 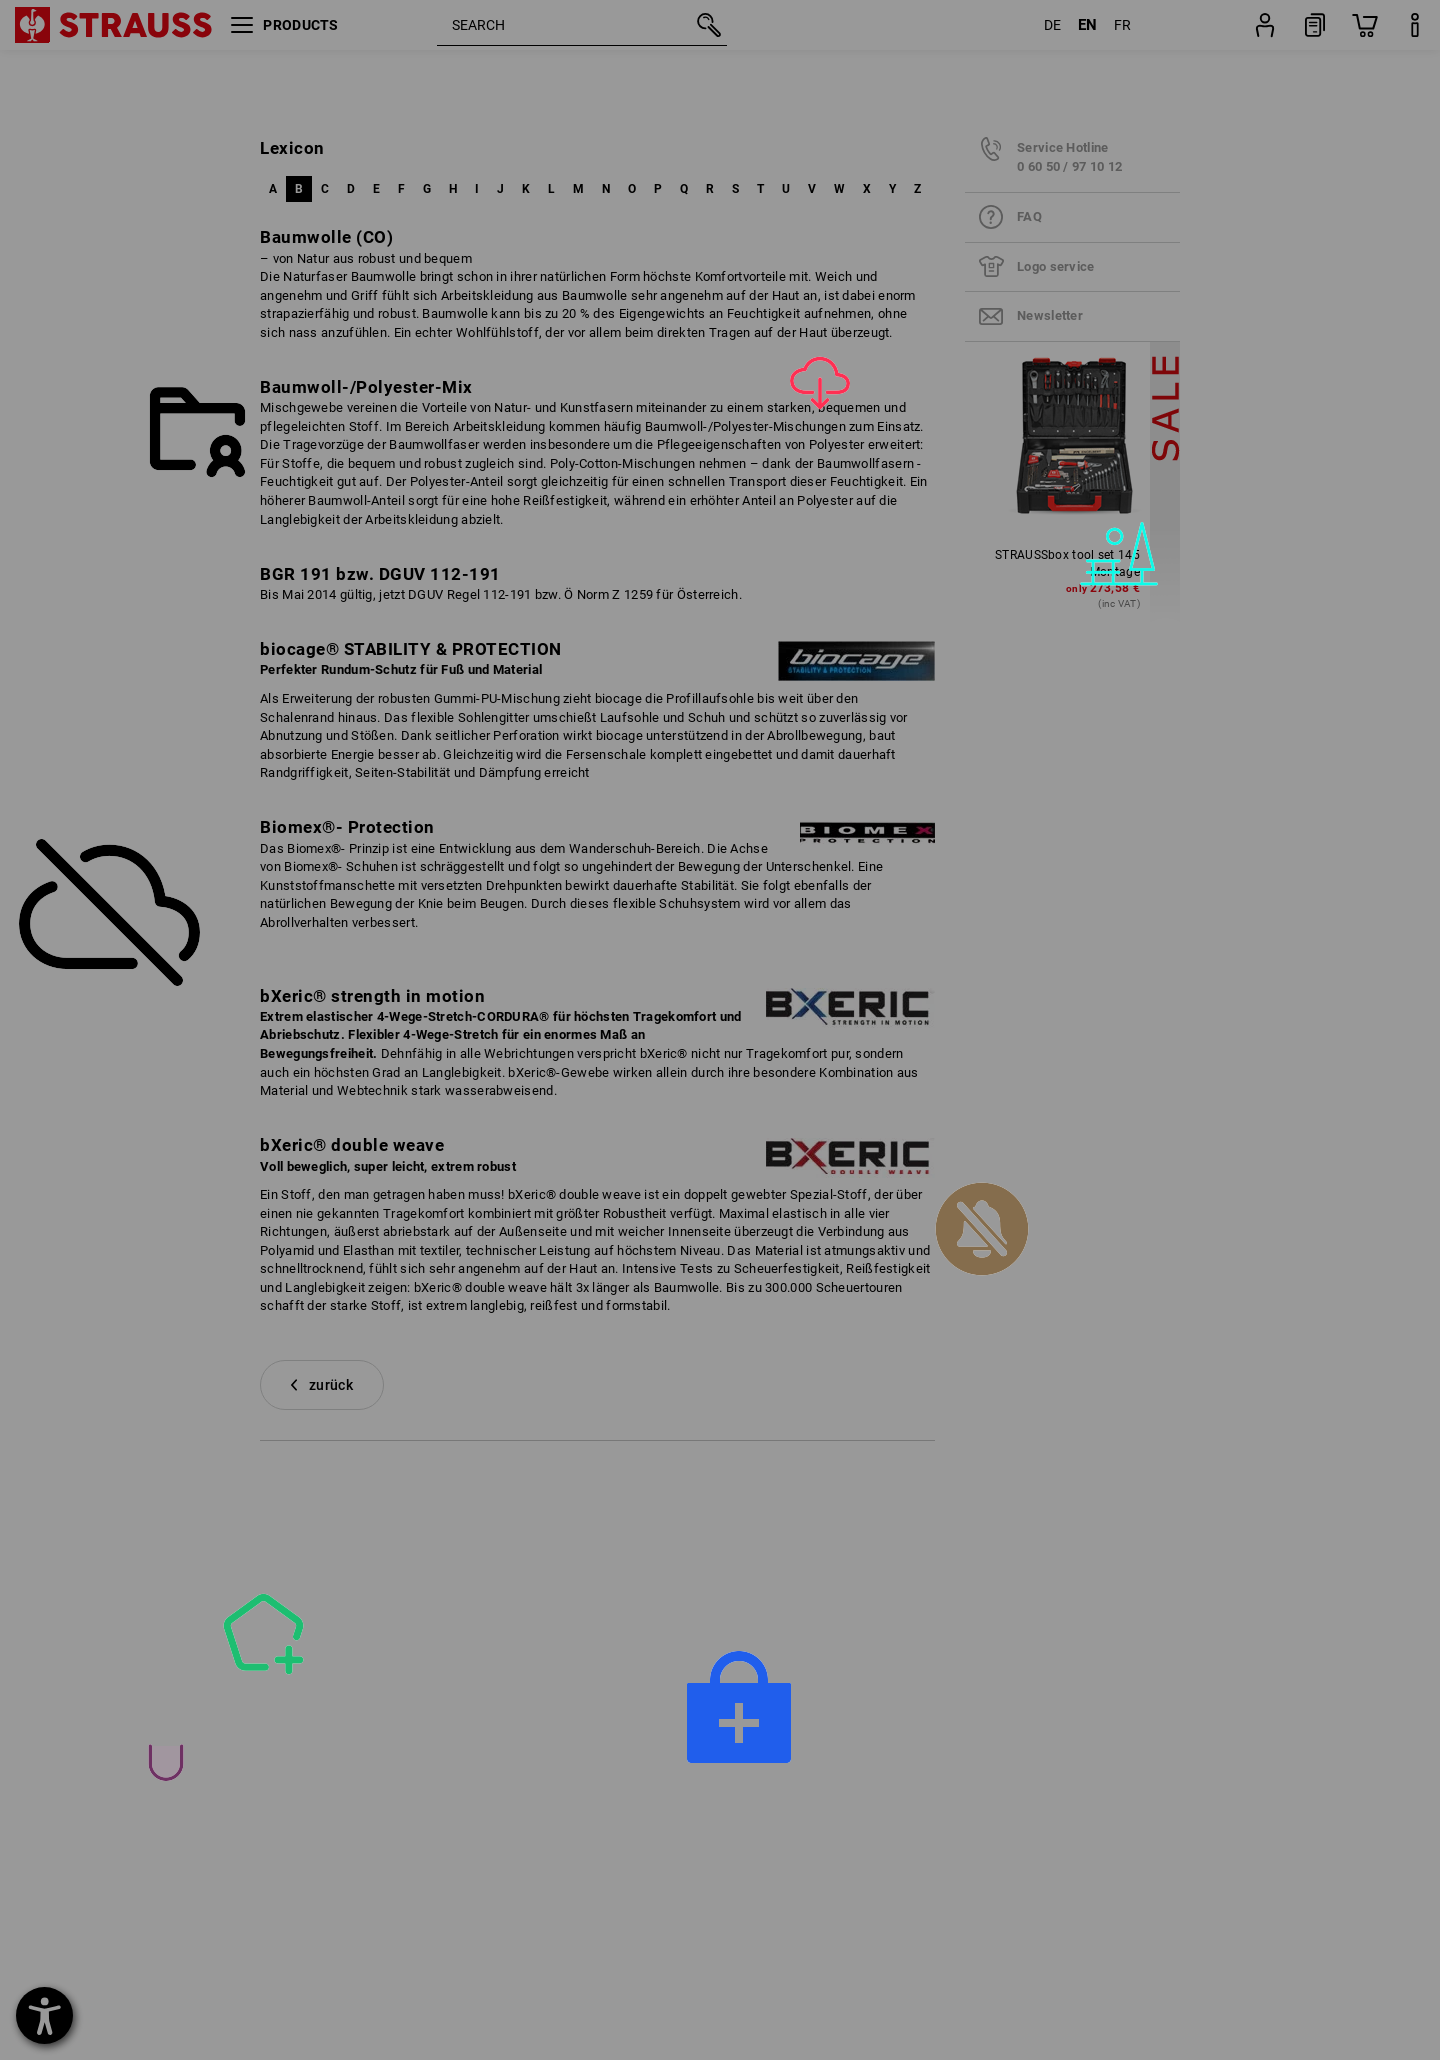 I want to click on access user files or personal folder, so click(x=197, y=429).